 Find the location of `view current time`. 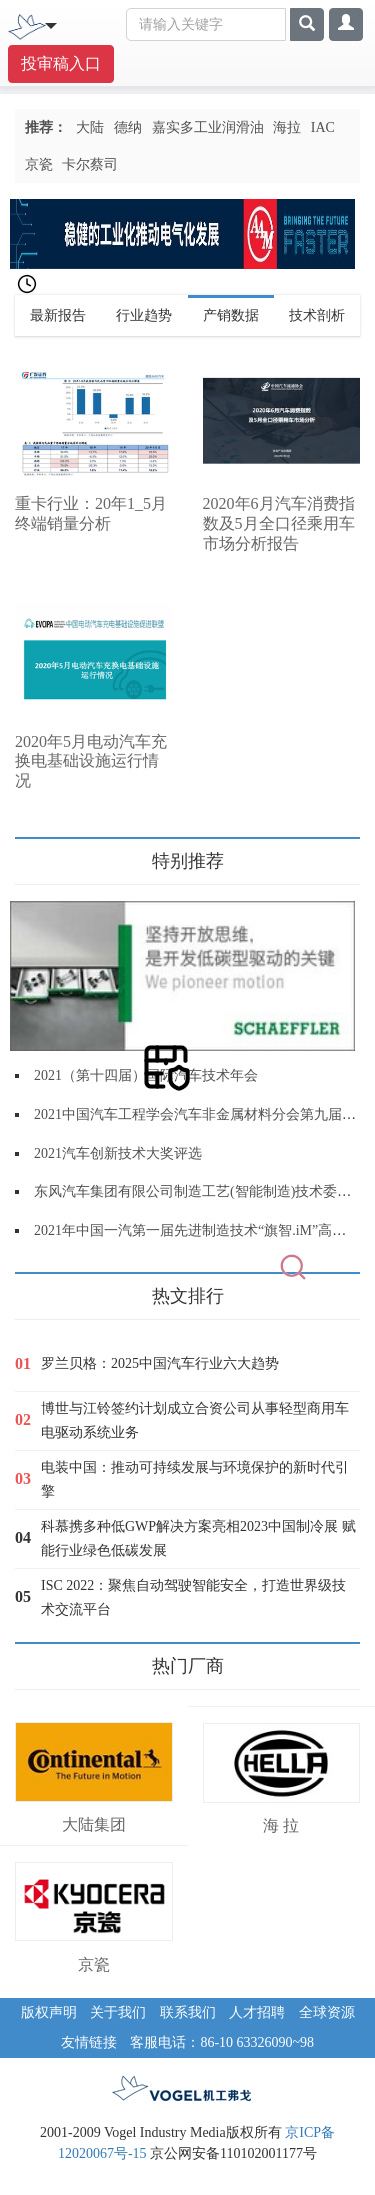

view current time is located at coordinates (27, 284).